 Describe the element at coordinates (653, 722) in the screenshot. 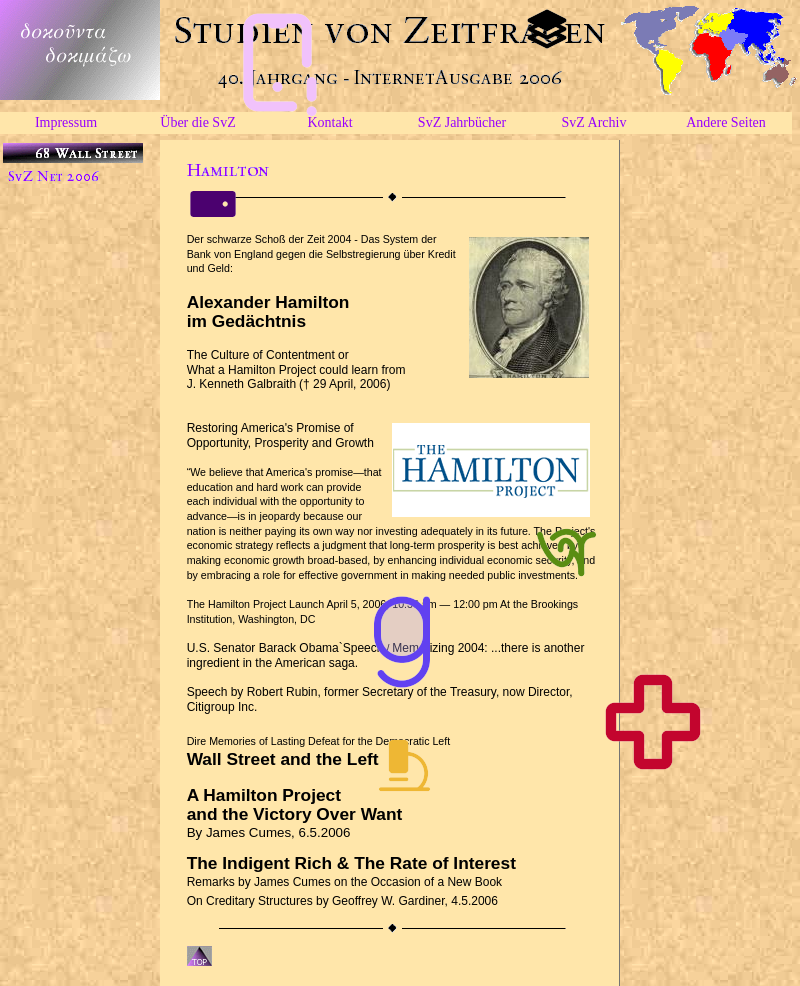

I see `access health or medical information` at that location.